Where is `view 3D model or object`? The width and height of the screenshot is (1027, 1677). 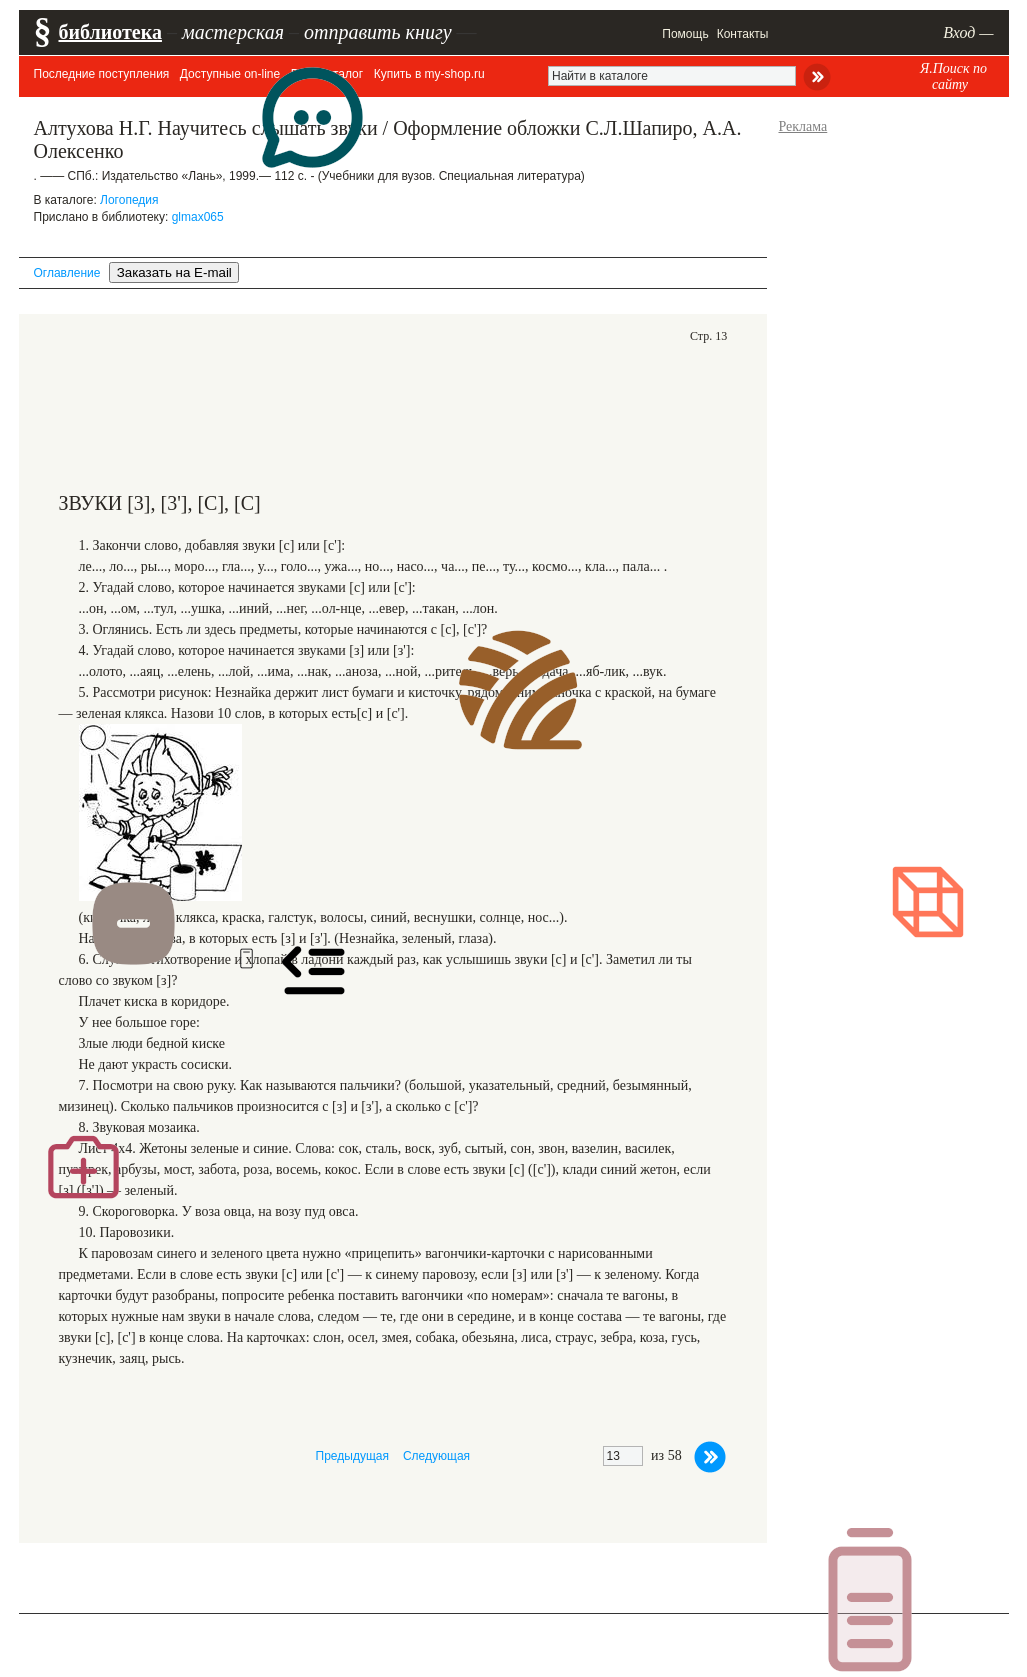 view 3D model or object is located at coordinates (928, 902).